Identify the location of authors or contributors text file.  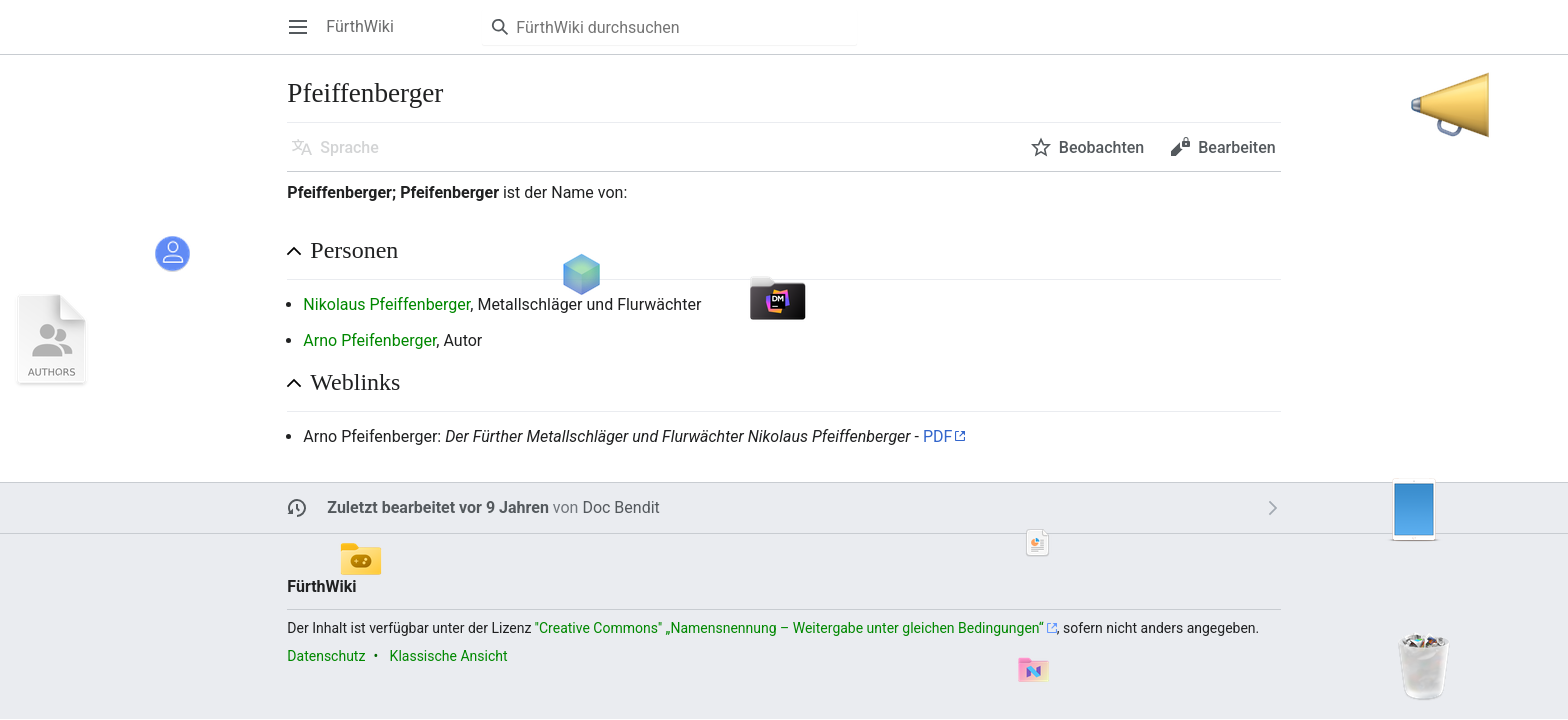
(51, 340).